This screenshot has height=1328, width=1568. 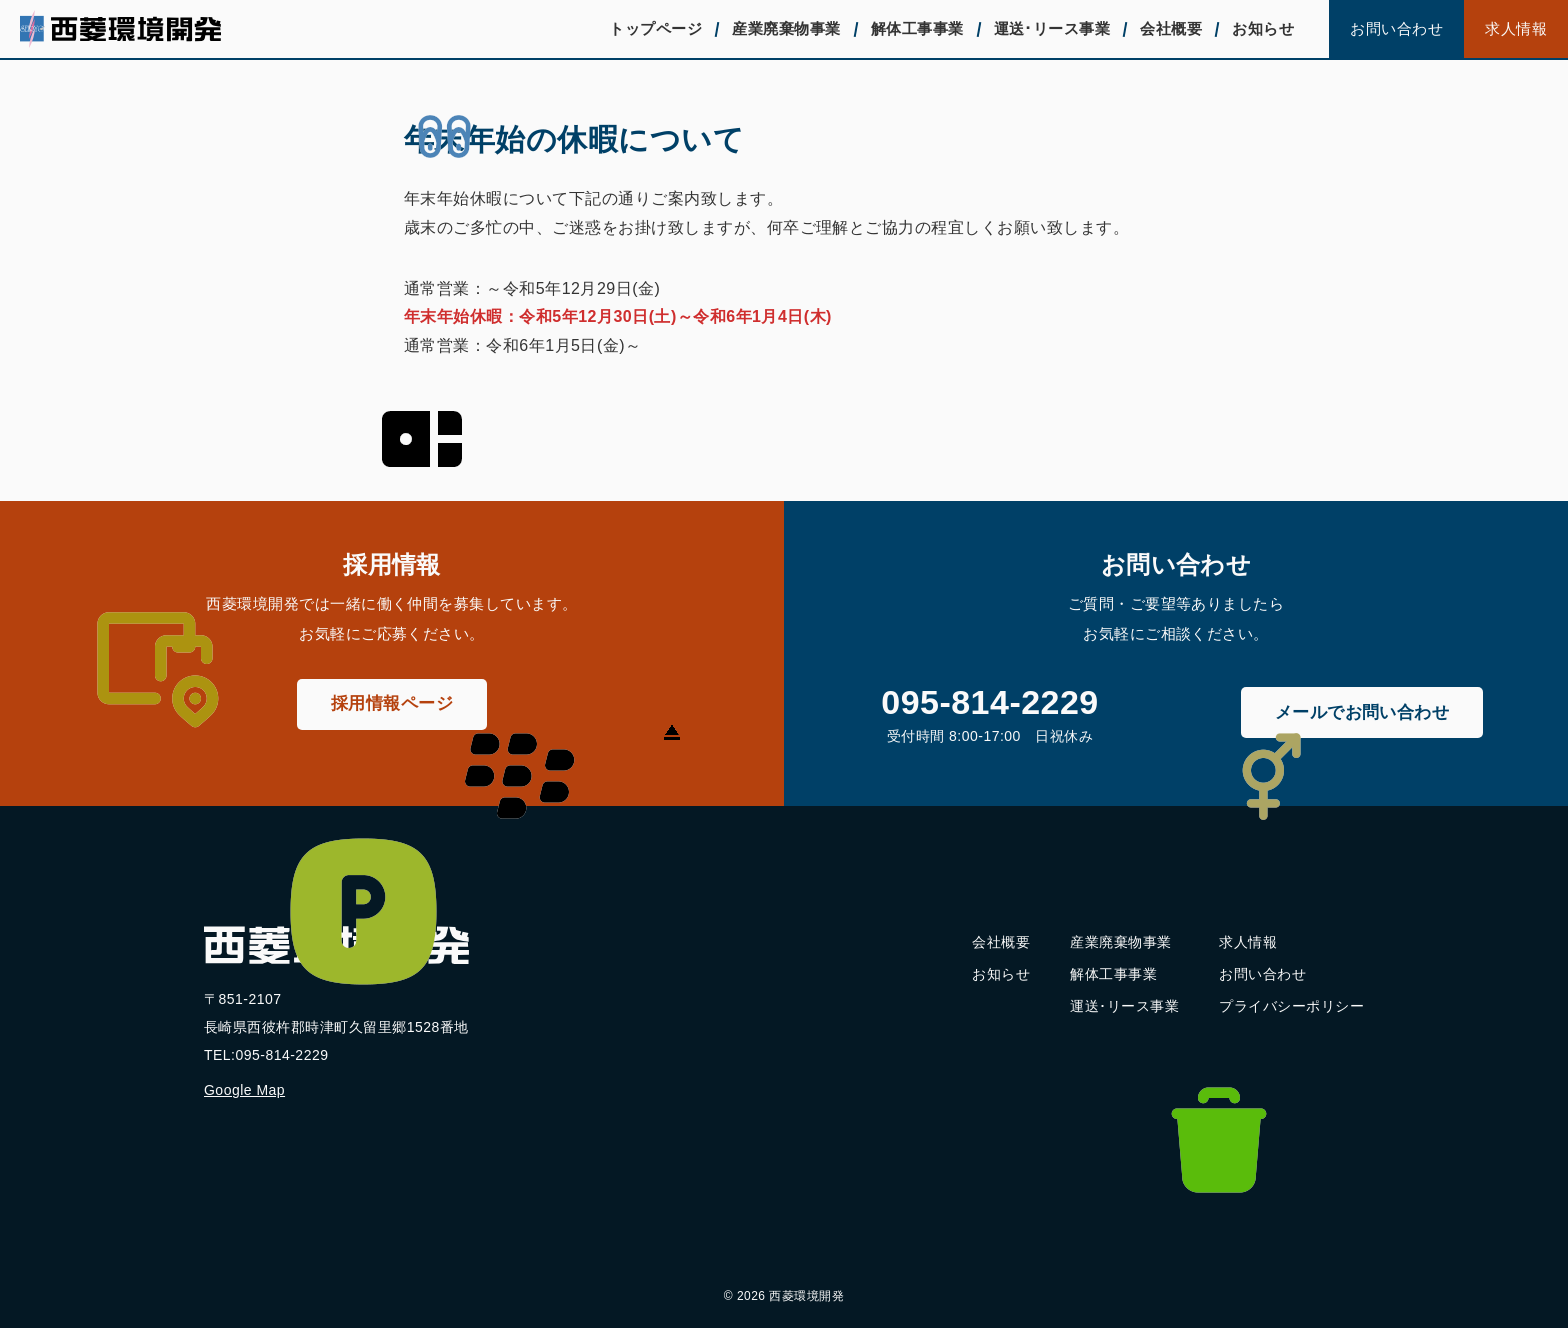 I want to click on BlackBerry brand logo, so click(x=521, y=776).